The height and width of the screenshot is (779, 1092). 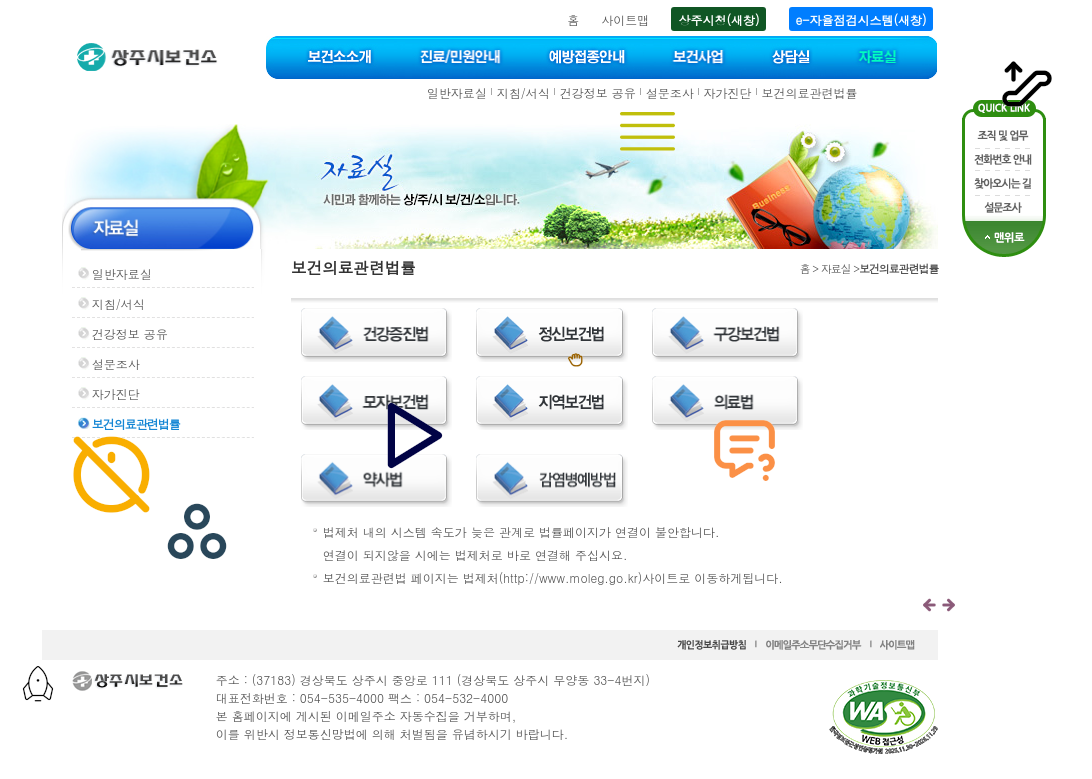 I want to click on adjust horizontal position or spacing, so click(x=939, y=605).